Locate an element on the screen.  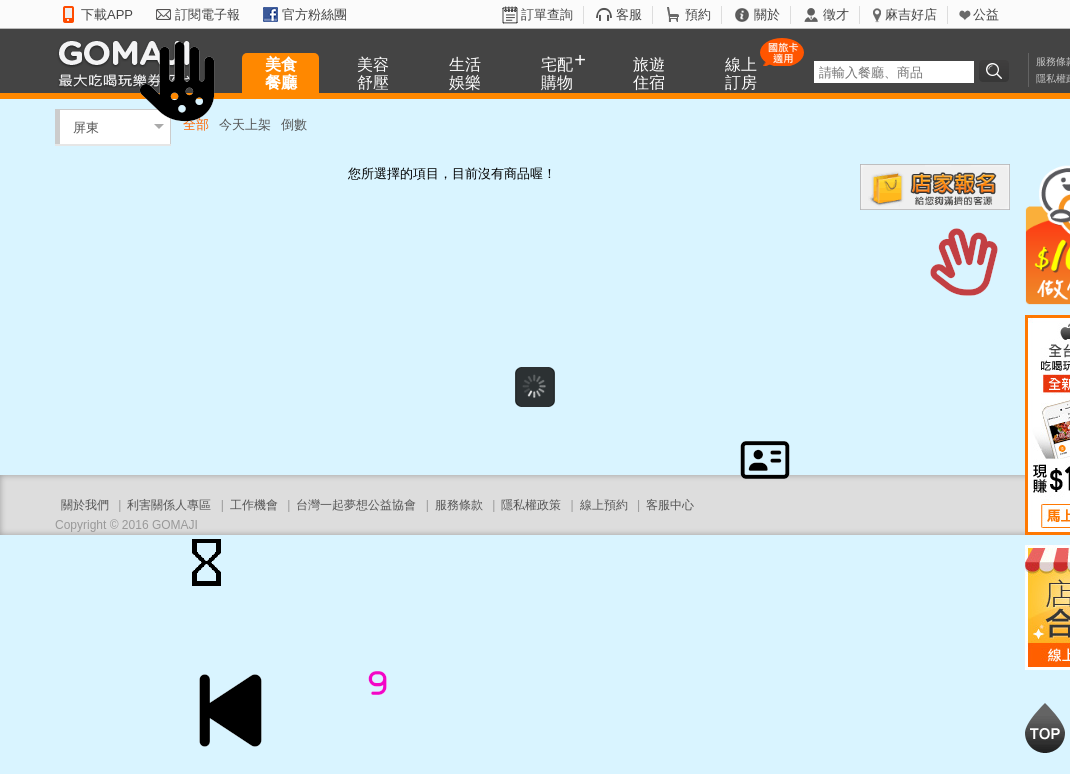
view contact information is located at coordinates (765, 460).